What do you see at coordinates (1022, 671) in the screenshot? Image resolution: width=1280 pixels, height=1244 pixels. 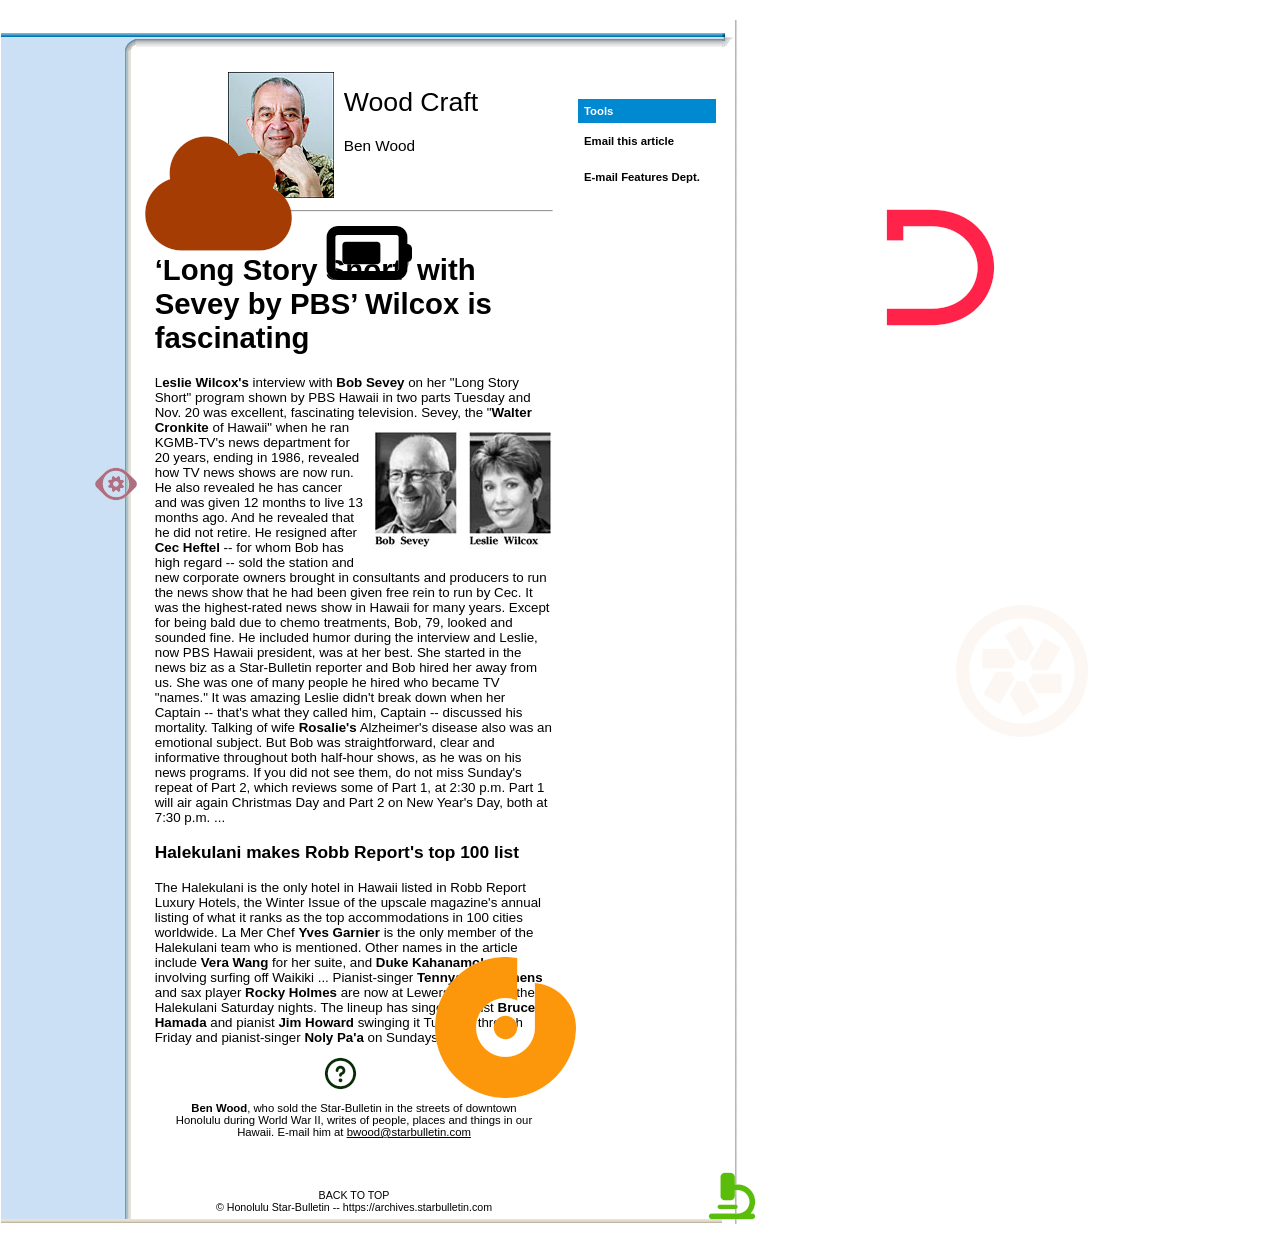 I see `open Pivotal Tracker app` at bounding box center [1022, 671].